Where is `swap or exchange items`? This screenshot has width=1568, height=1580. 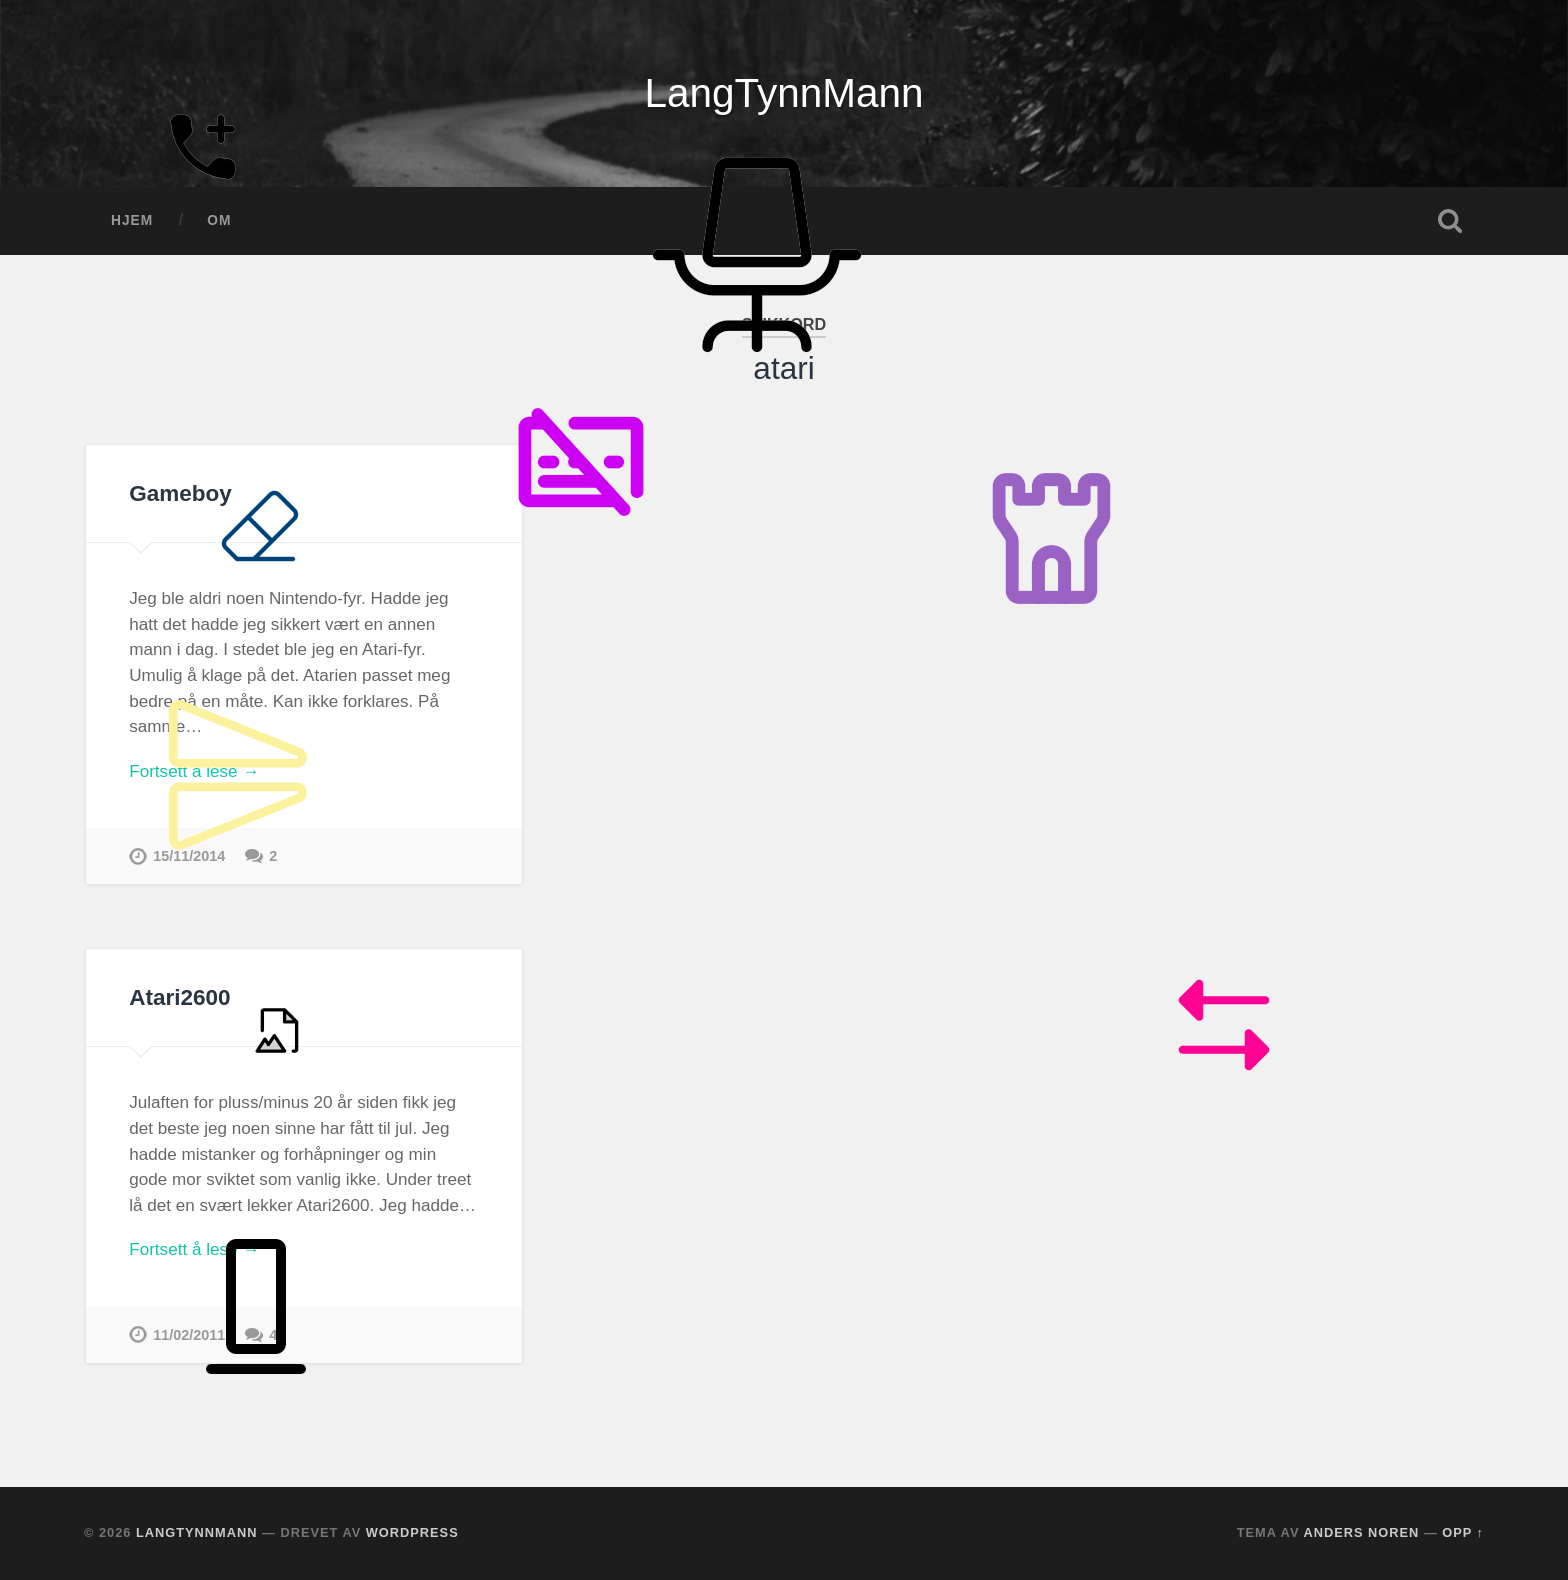
swap or exchange items is located at coordinates (1224, 1025).